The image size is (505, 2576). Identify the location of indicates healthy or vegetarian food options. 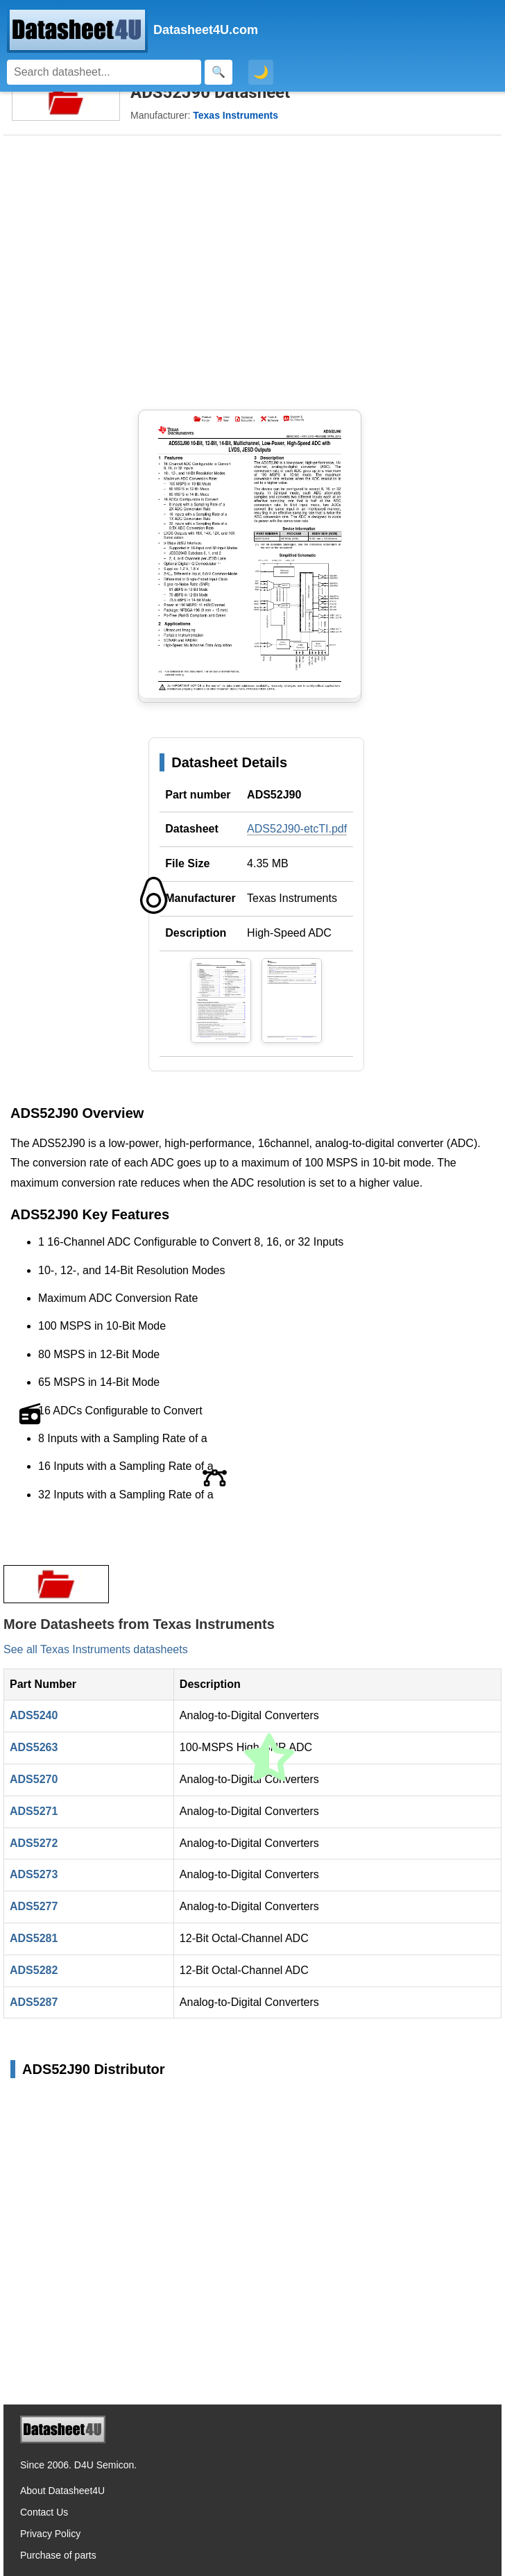
(153, 895).